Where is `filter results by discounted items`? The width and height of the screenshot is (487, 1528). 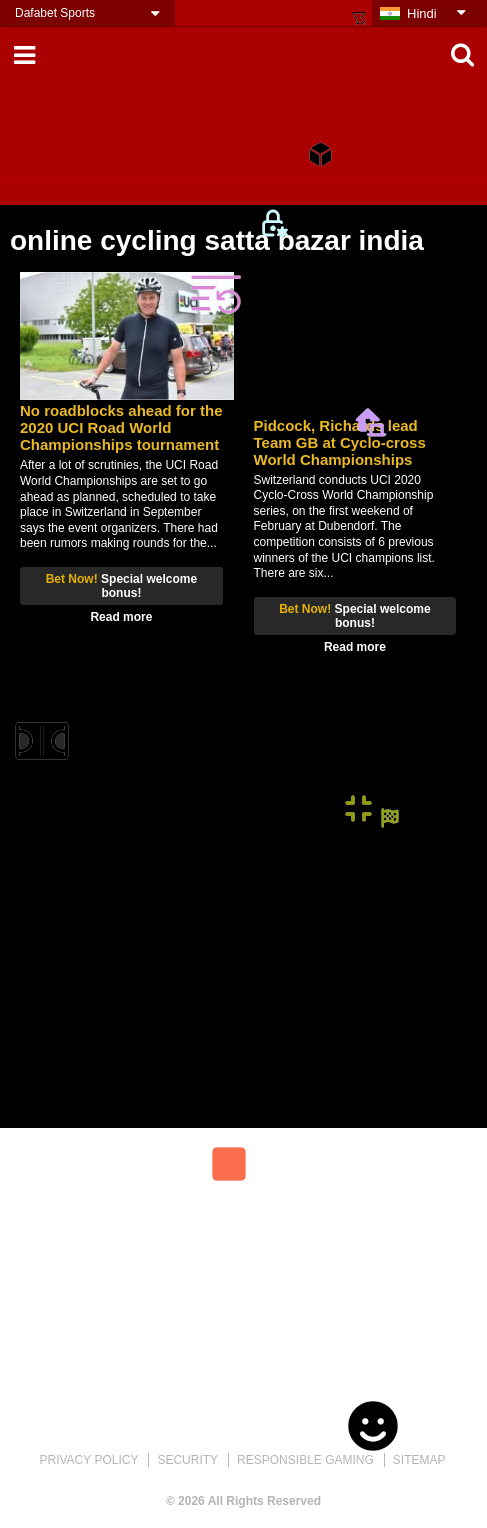 filter results by discounted items is located at coordinates (359, 18).